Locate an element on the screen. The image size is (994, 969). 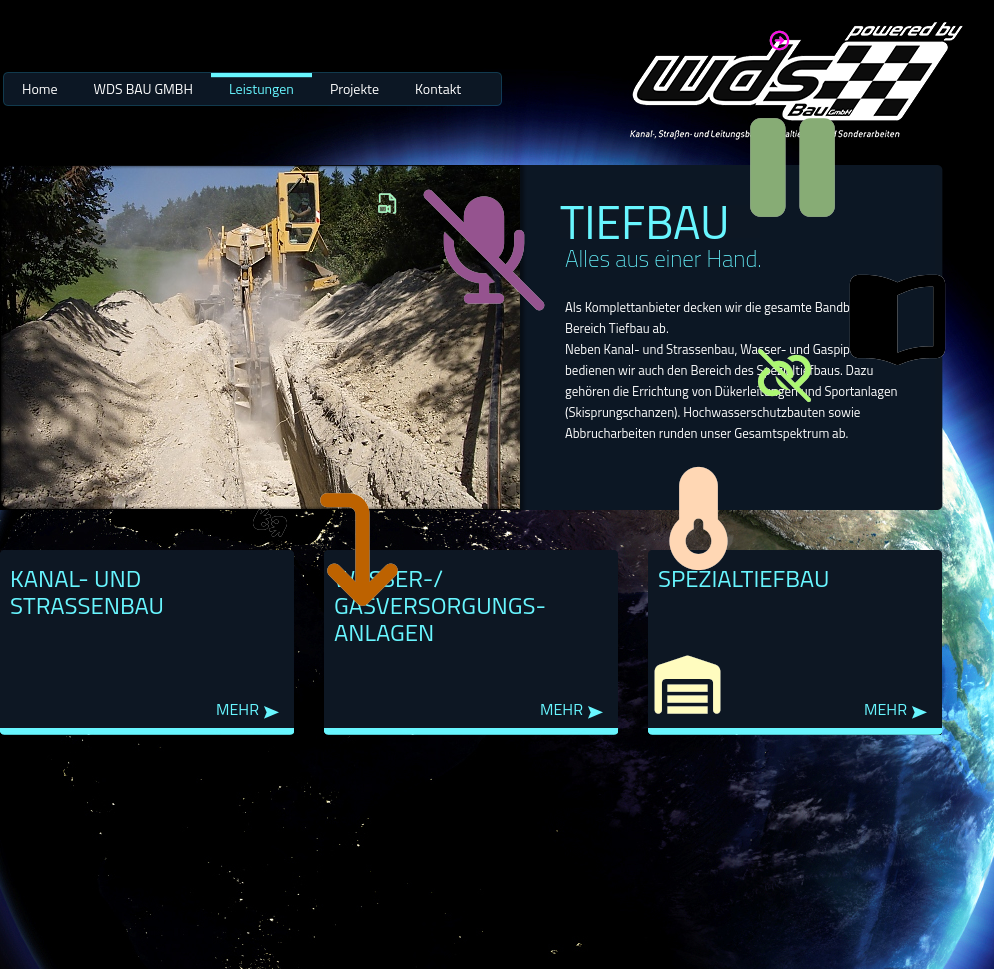
indicates a broken or invalid link is located at coordinates (784, 375).